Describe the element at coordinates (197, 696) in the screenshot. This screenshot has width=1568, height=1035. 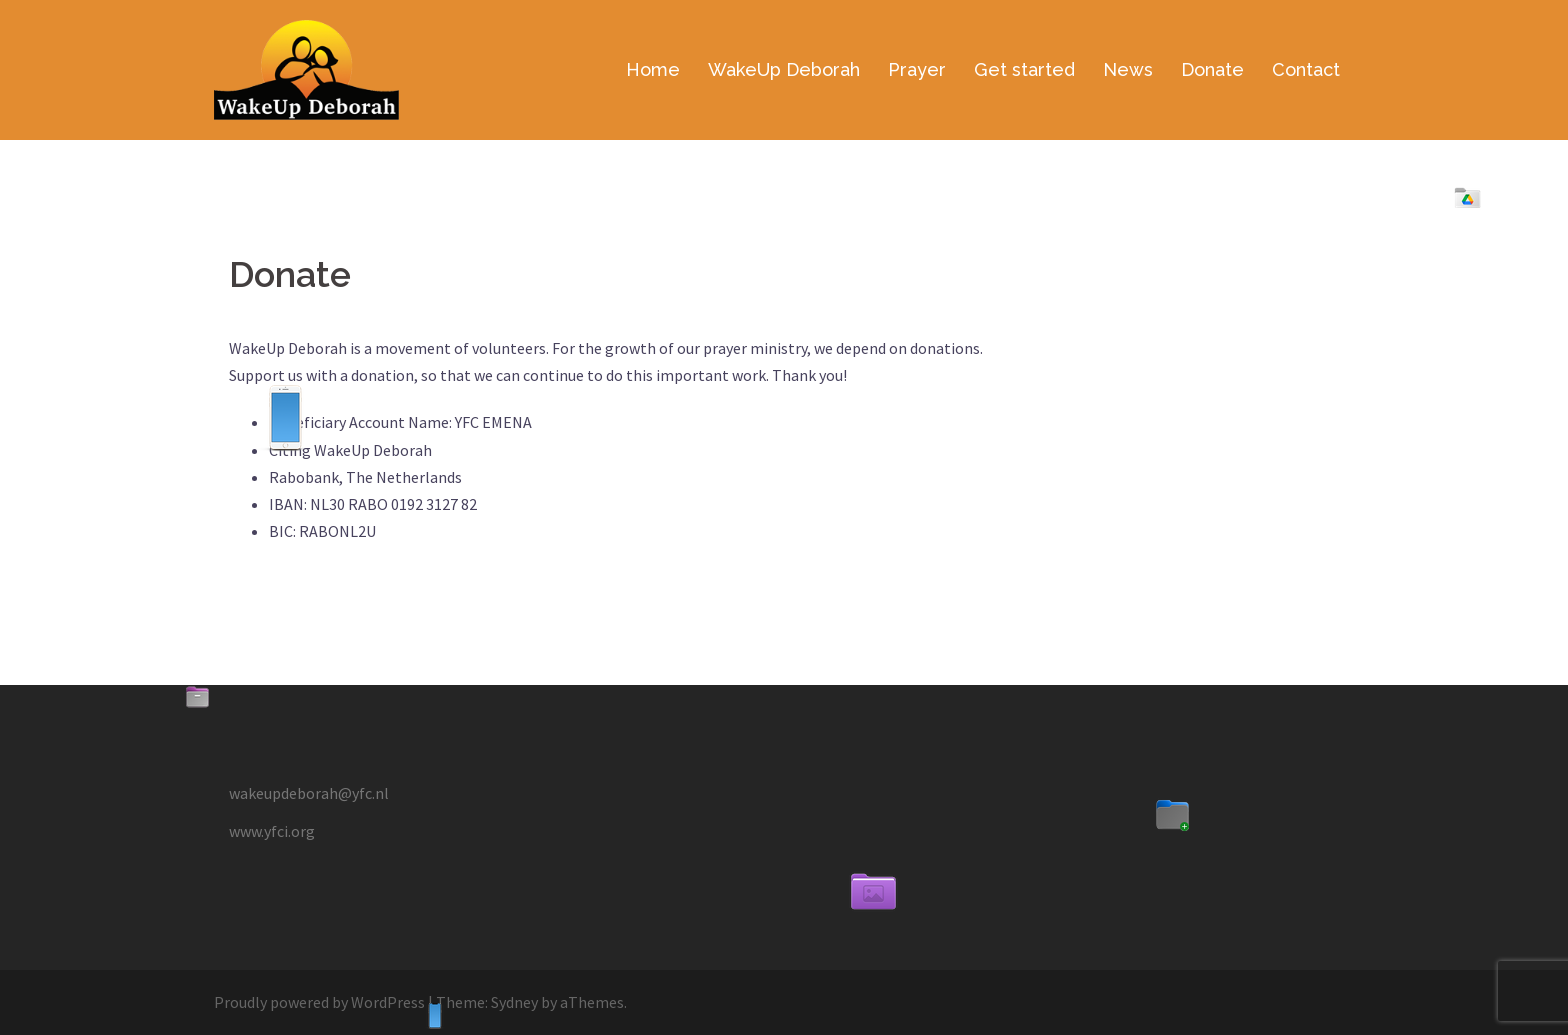
I see `open the file manager` at that location.